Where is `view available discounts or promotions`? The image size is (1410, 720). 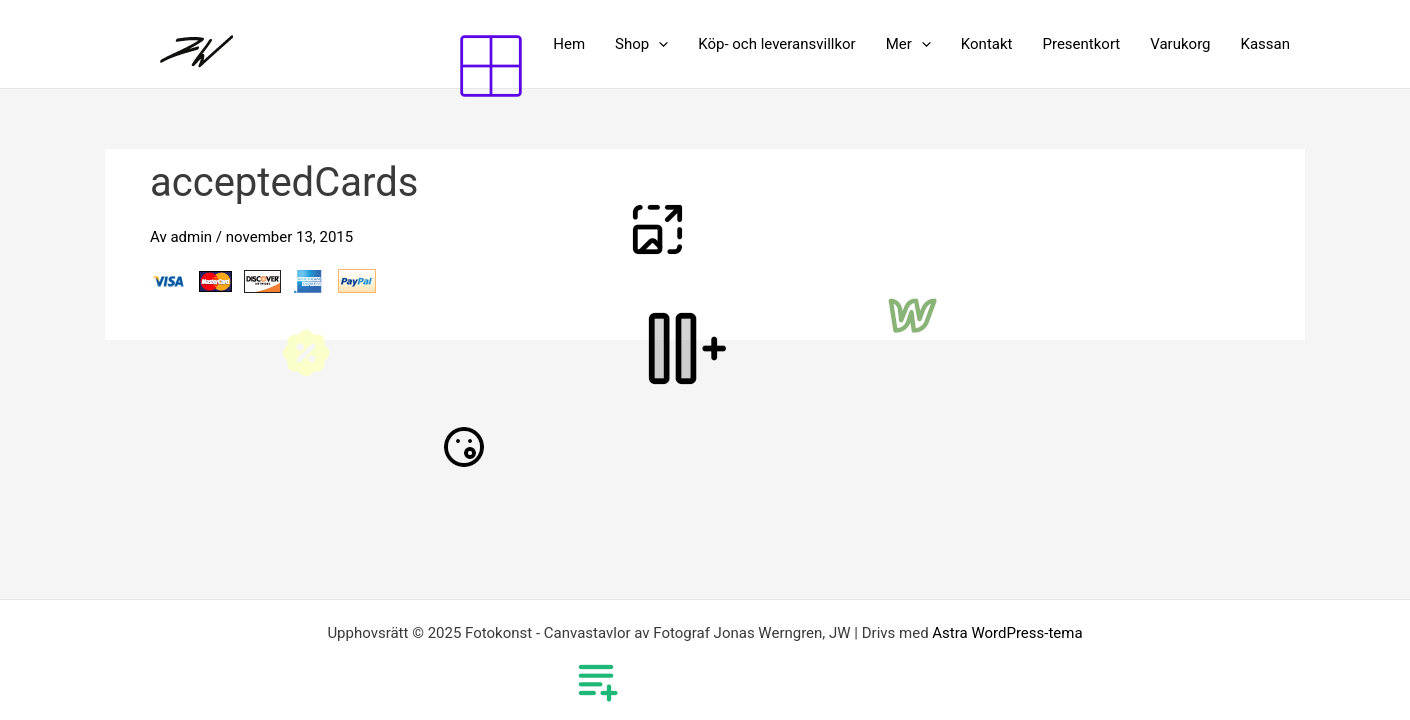
view available discounts or promotions is located at coordinates (306, 353).